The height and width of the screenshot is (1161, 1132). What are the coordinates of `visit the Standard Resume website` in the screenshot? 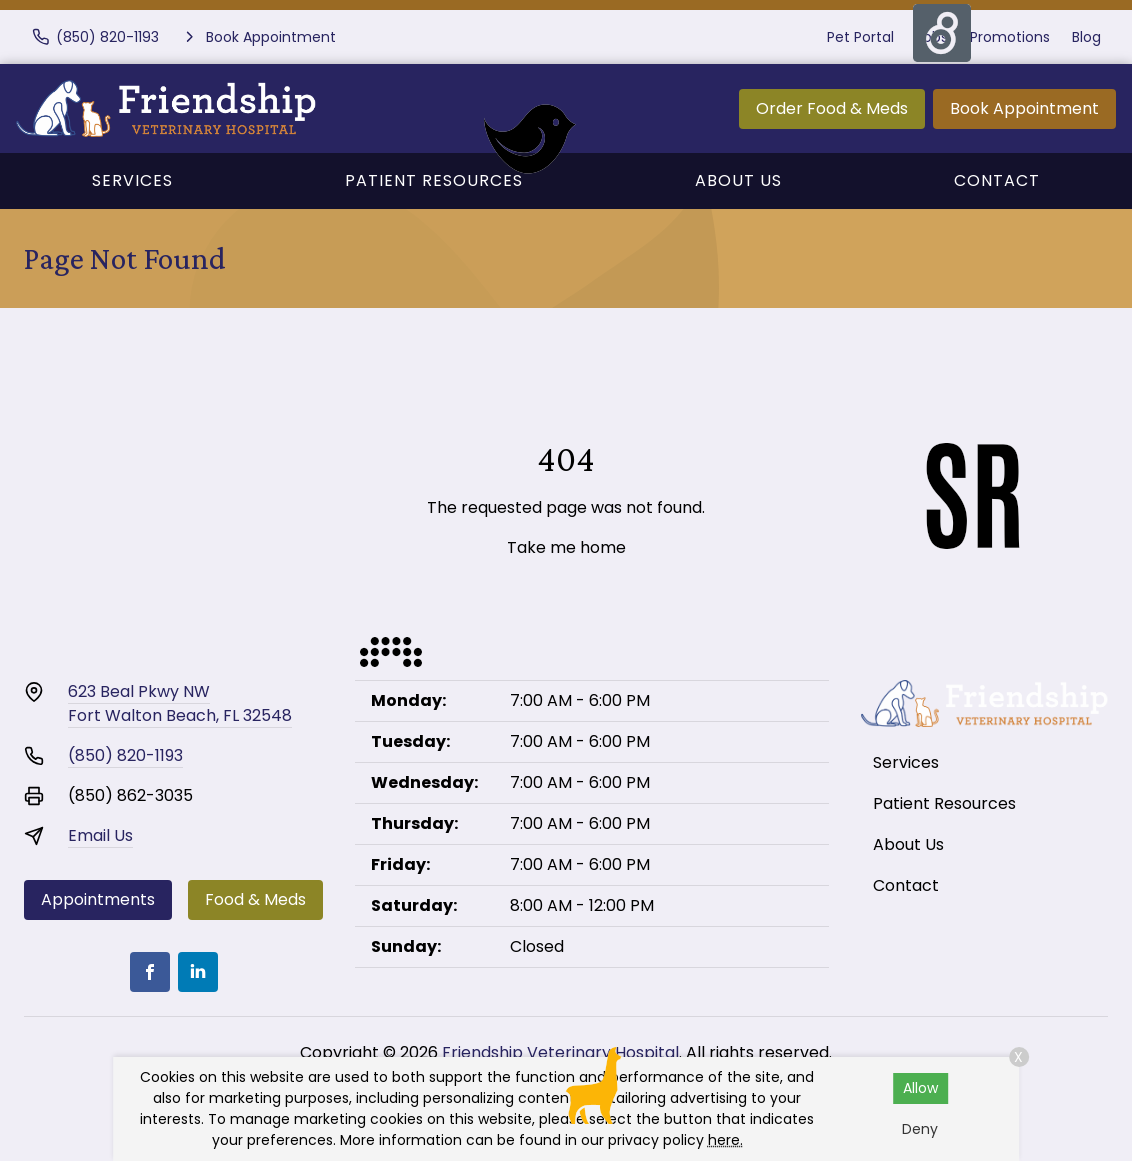 It's located at (973, 496).